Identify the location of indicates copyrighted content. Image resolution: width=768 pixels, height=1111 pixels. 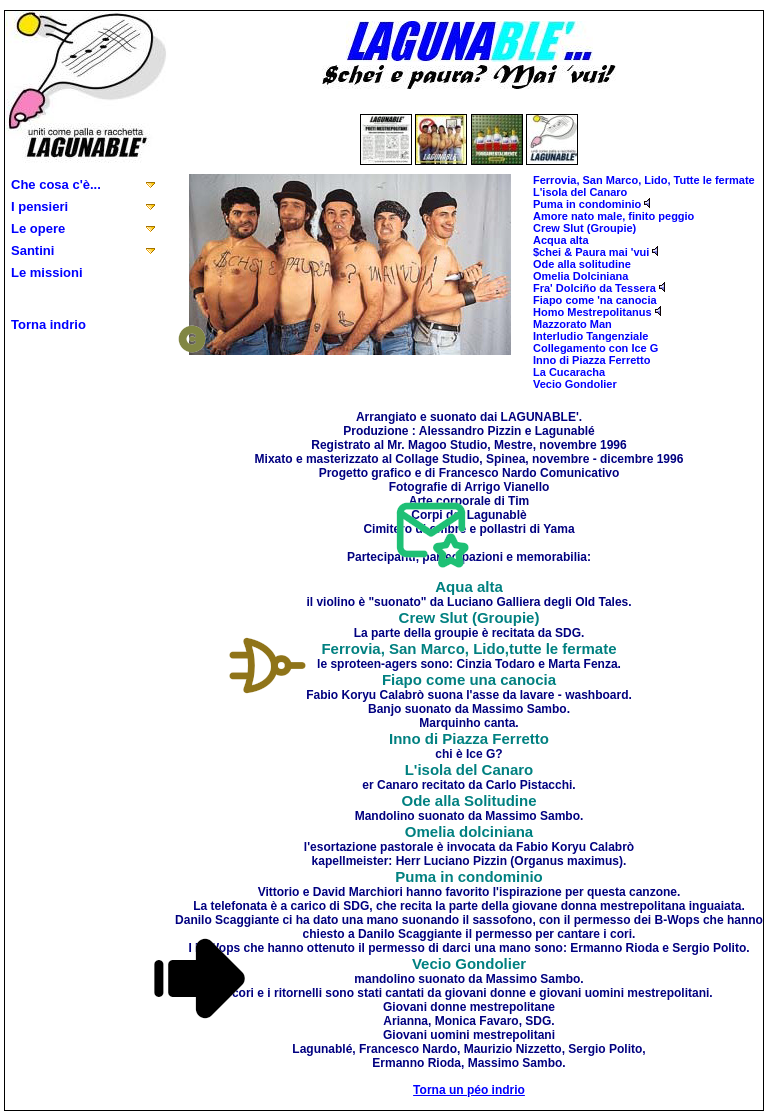
(192, 339).